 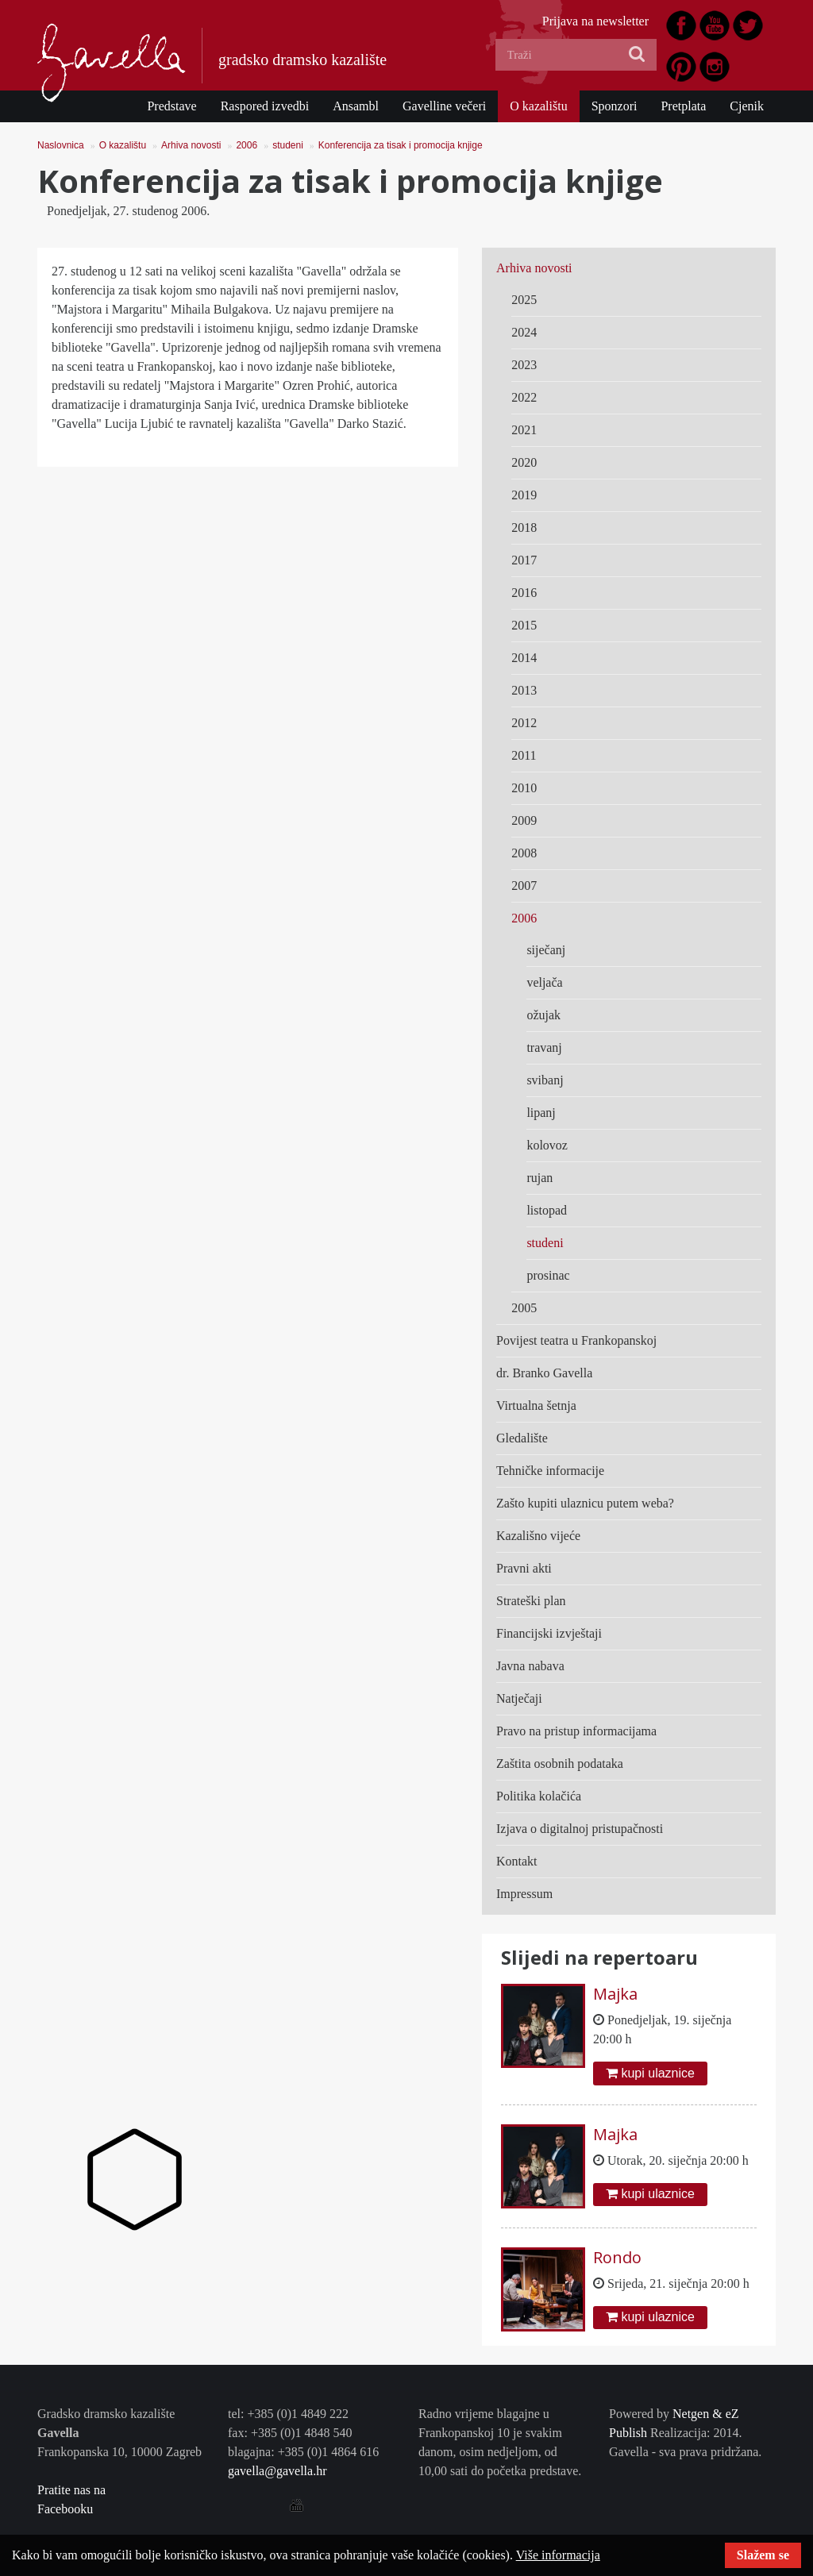 I want to click on indicates a hexagonal category or shape tool, so click(x=134, y=2179).